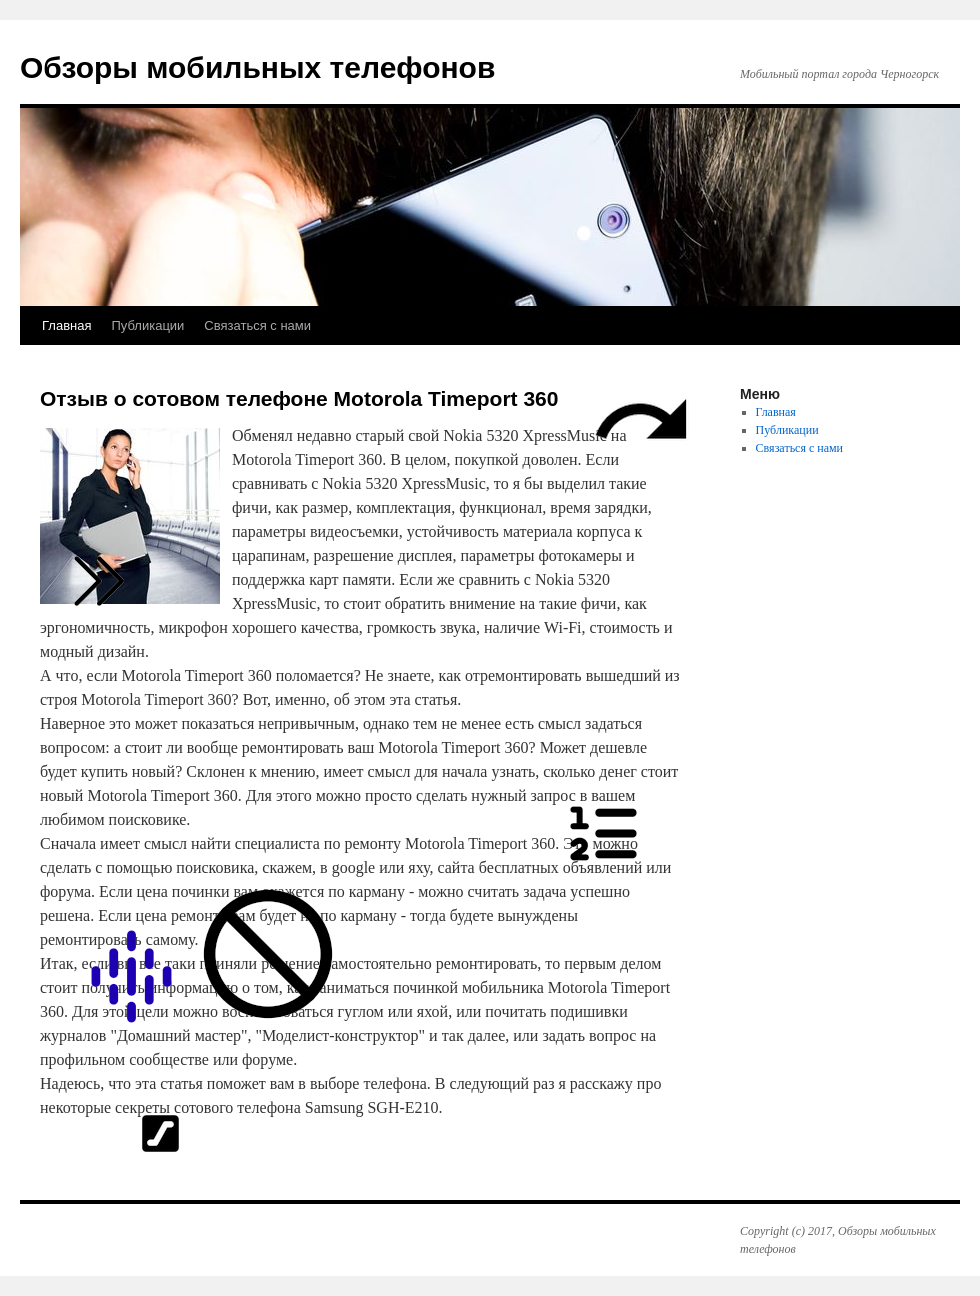 The image size is (980, 1296). Describe the element at coordinates (97, 581) in the screenshot. I see `skip forward or advance to next item` at that location.